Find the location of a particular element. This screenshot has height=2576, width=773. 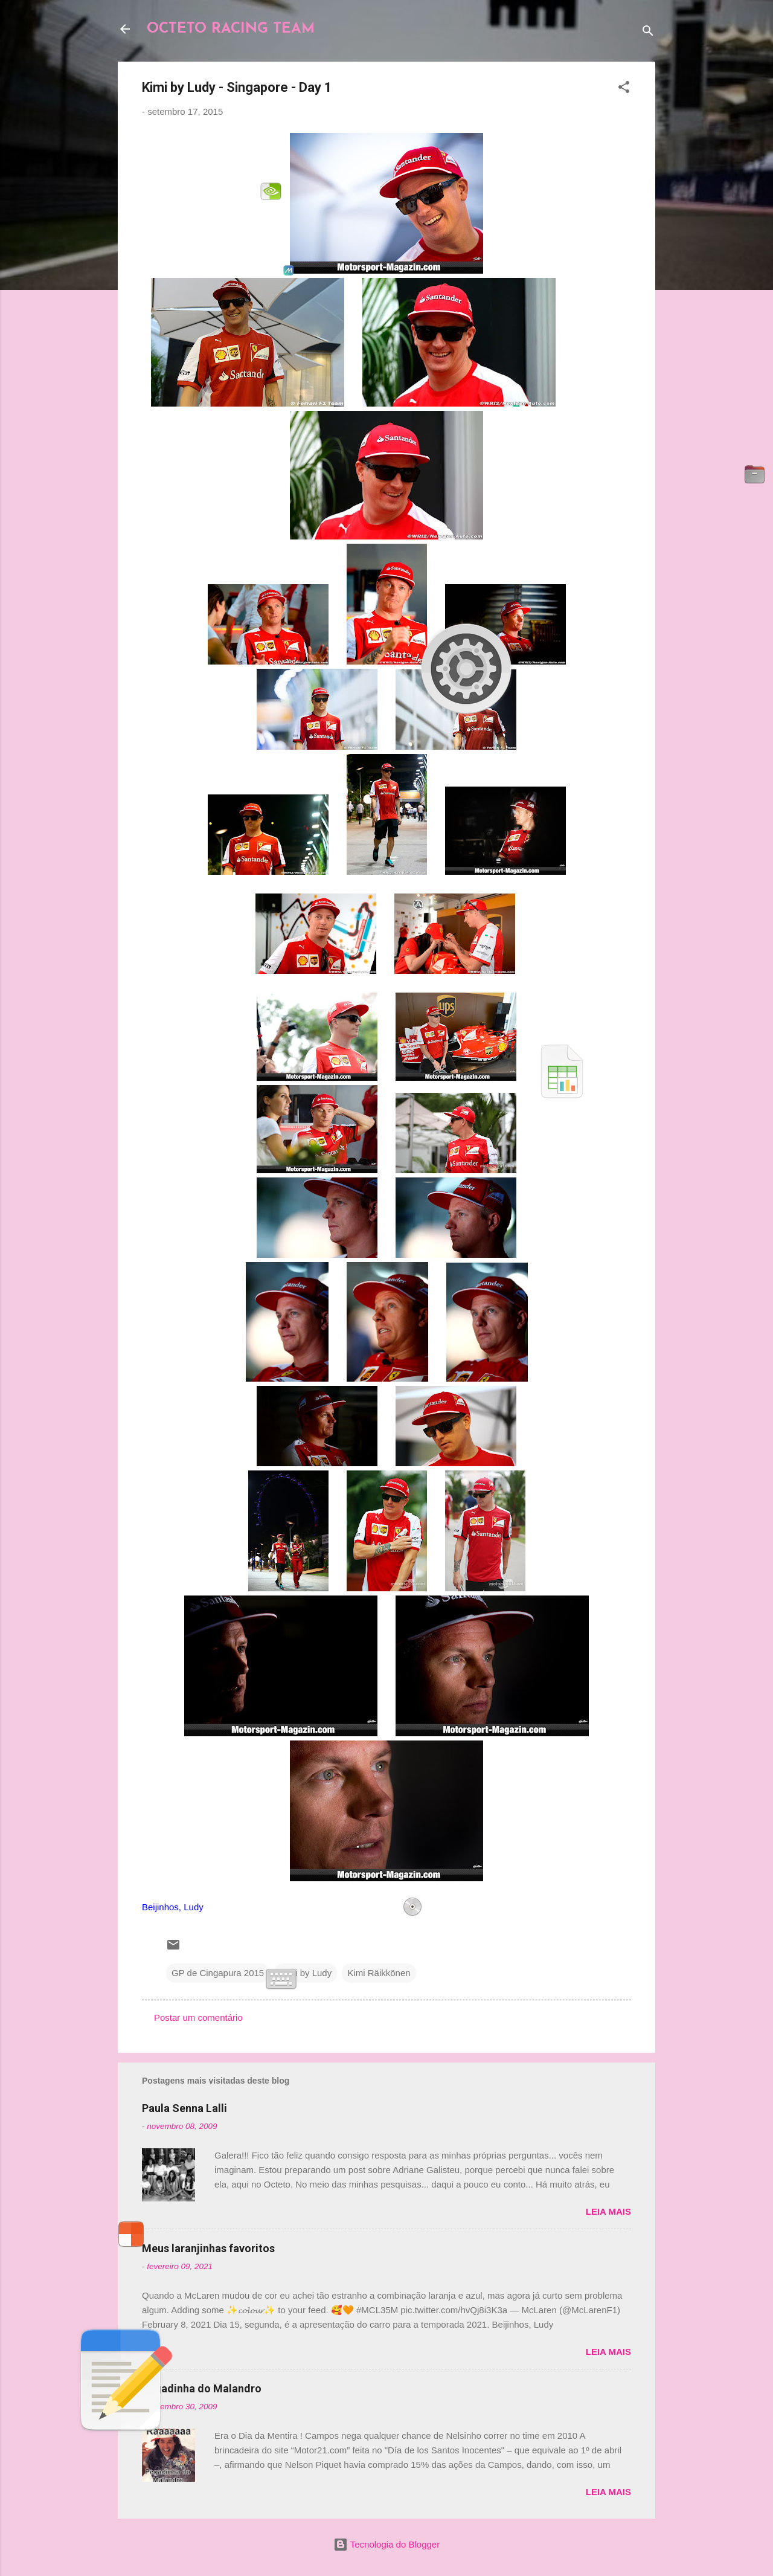

switch to the bottom-left workspace is located at coordinates (131, 2234).